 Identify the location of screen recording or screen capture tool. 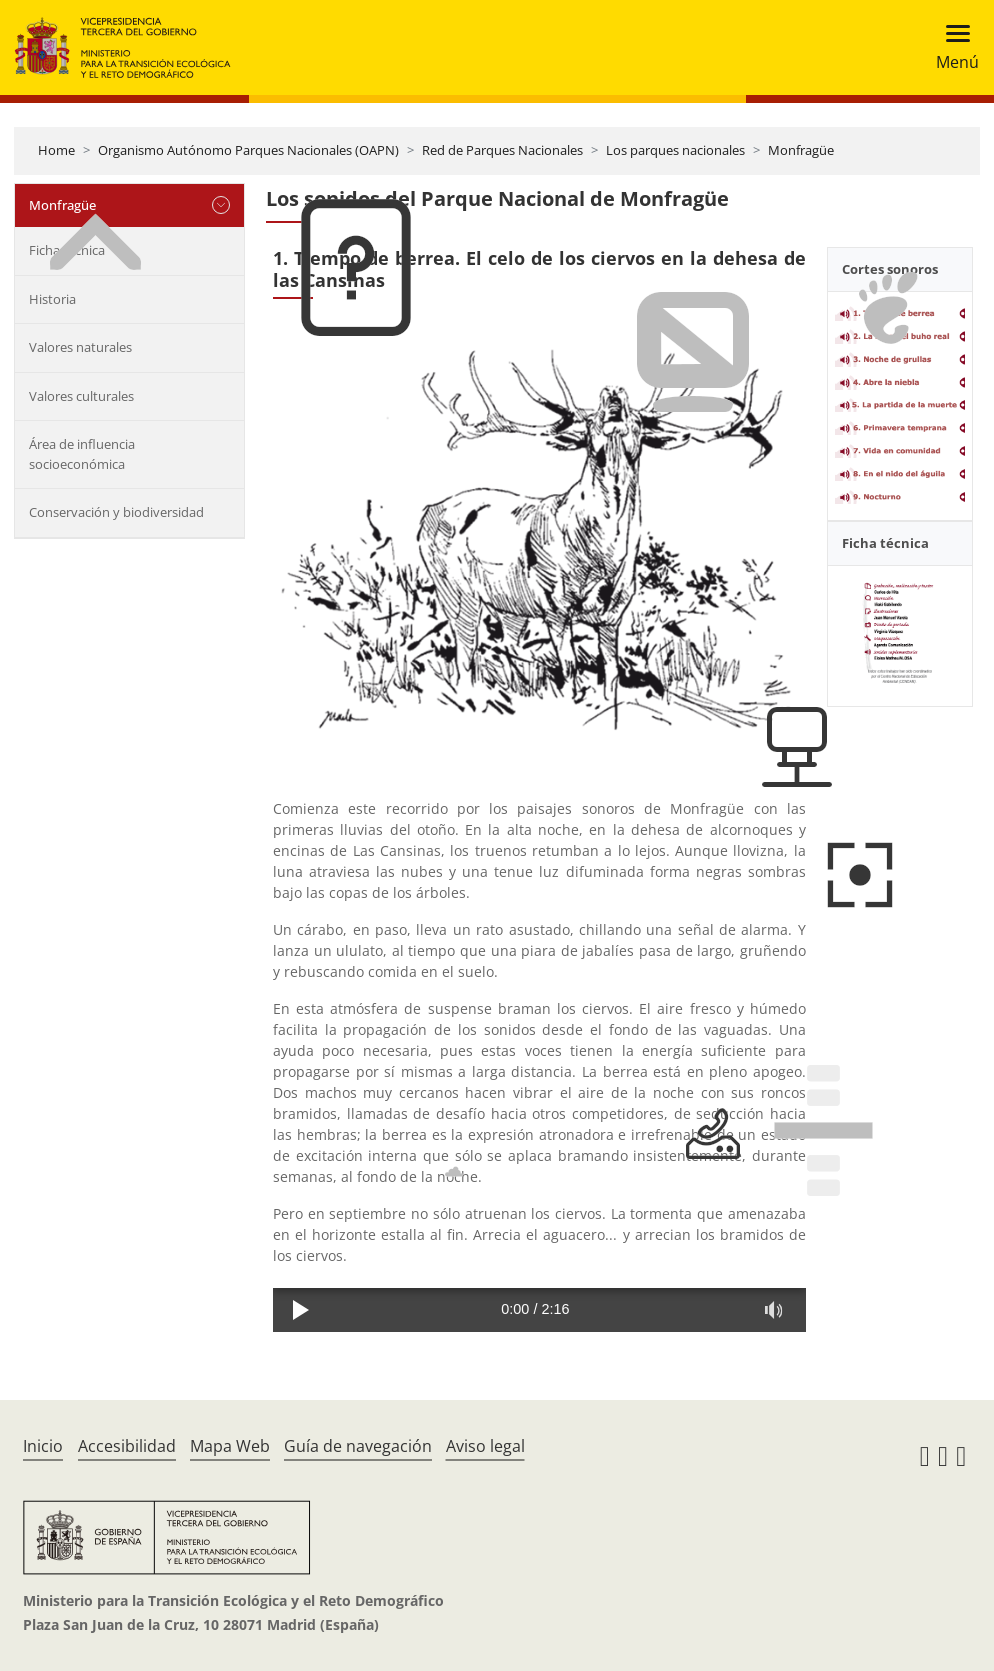
(860, 875).